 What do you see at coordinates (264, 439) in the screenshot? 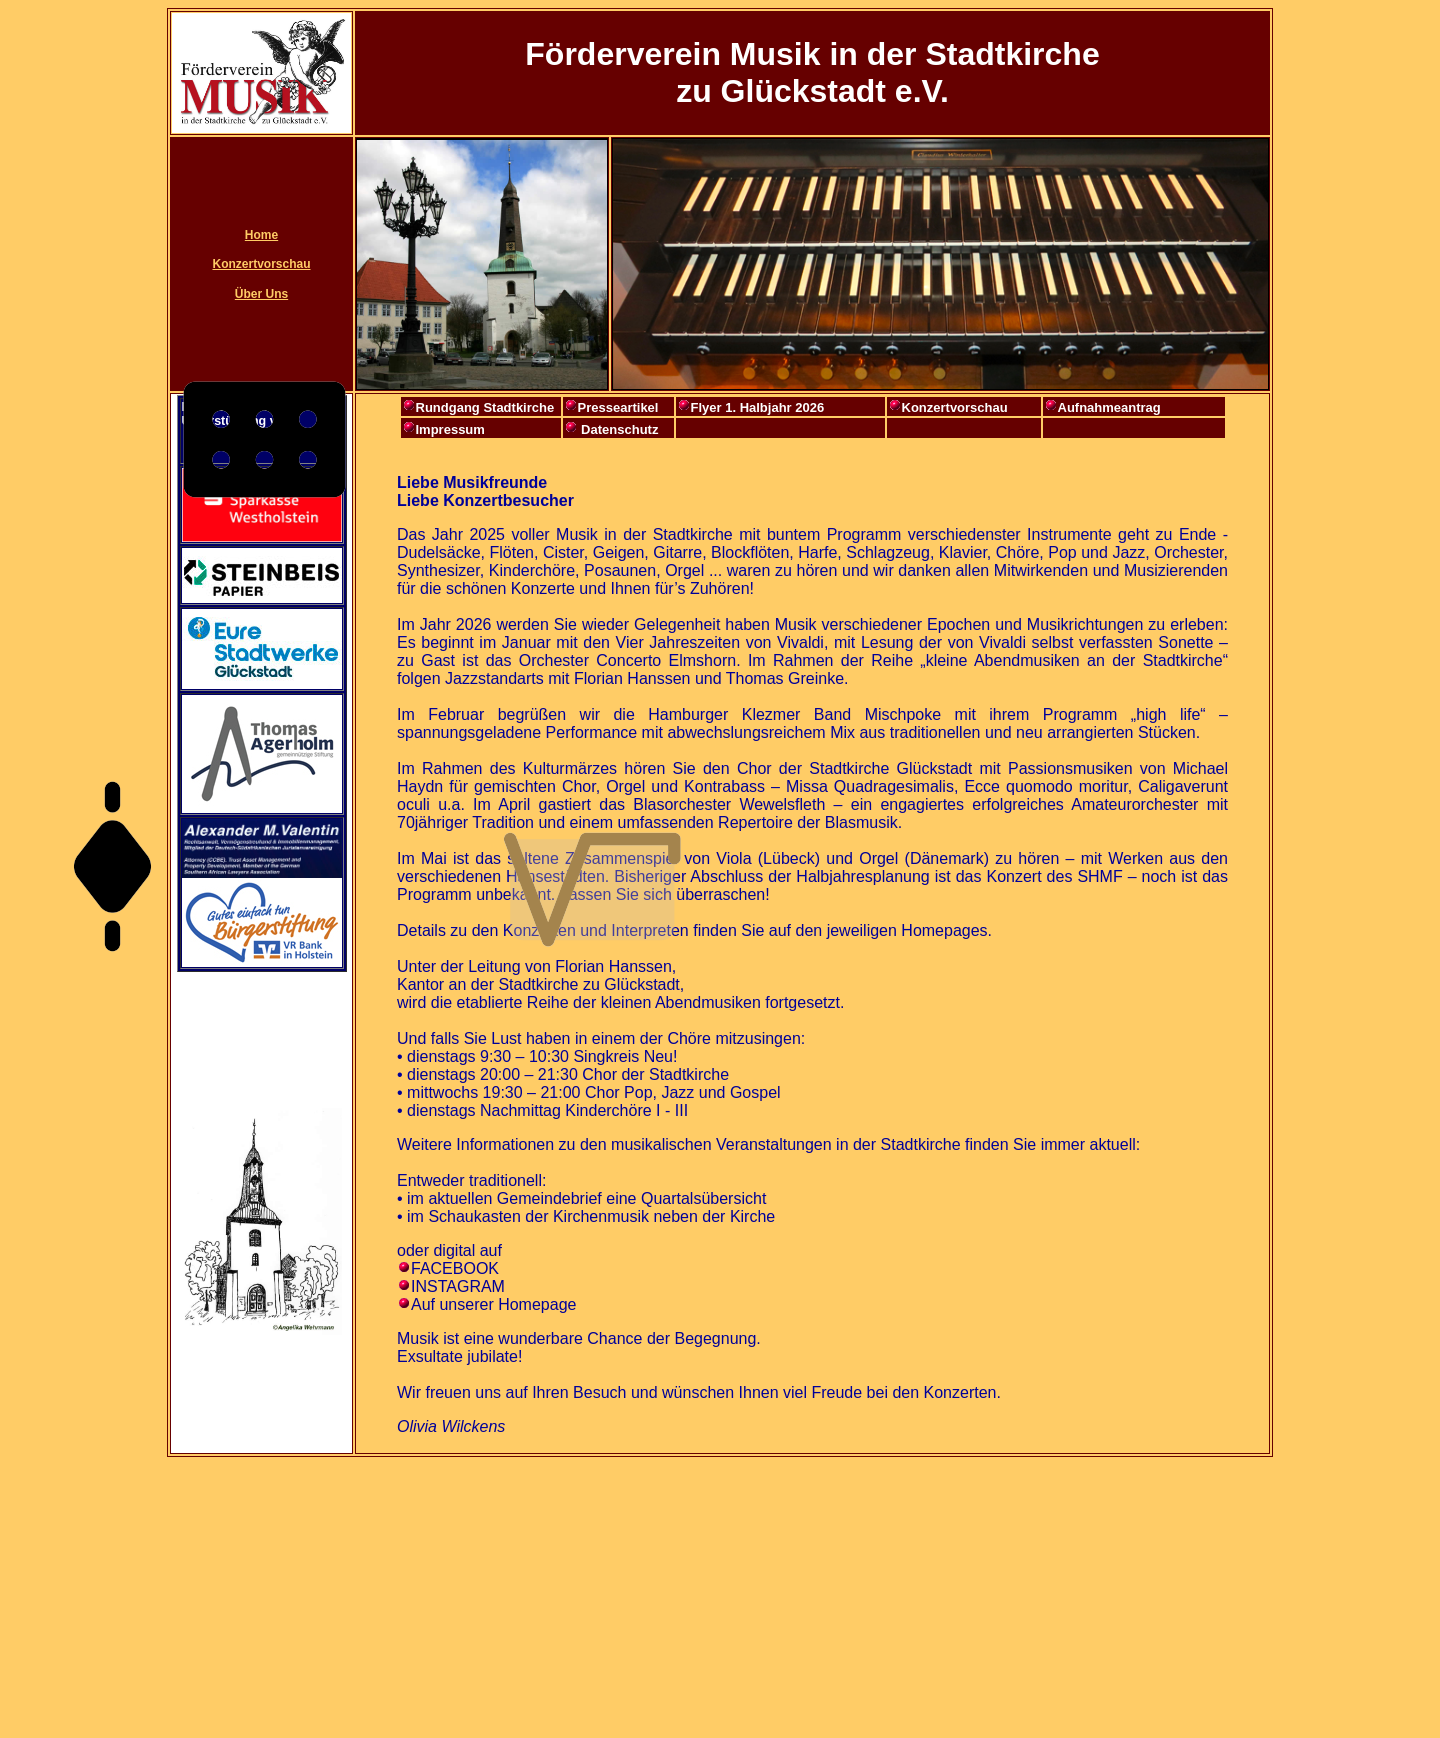
I see `drag to reorder or rearrange items` at bounding box center [264, 439].